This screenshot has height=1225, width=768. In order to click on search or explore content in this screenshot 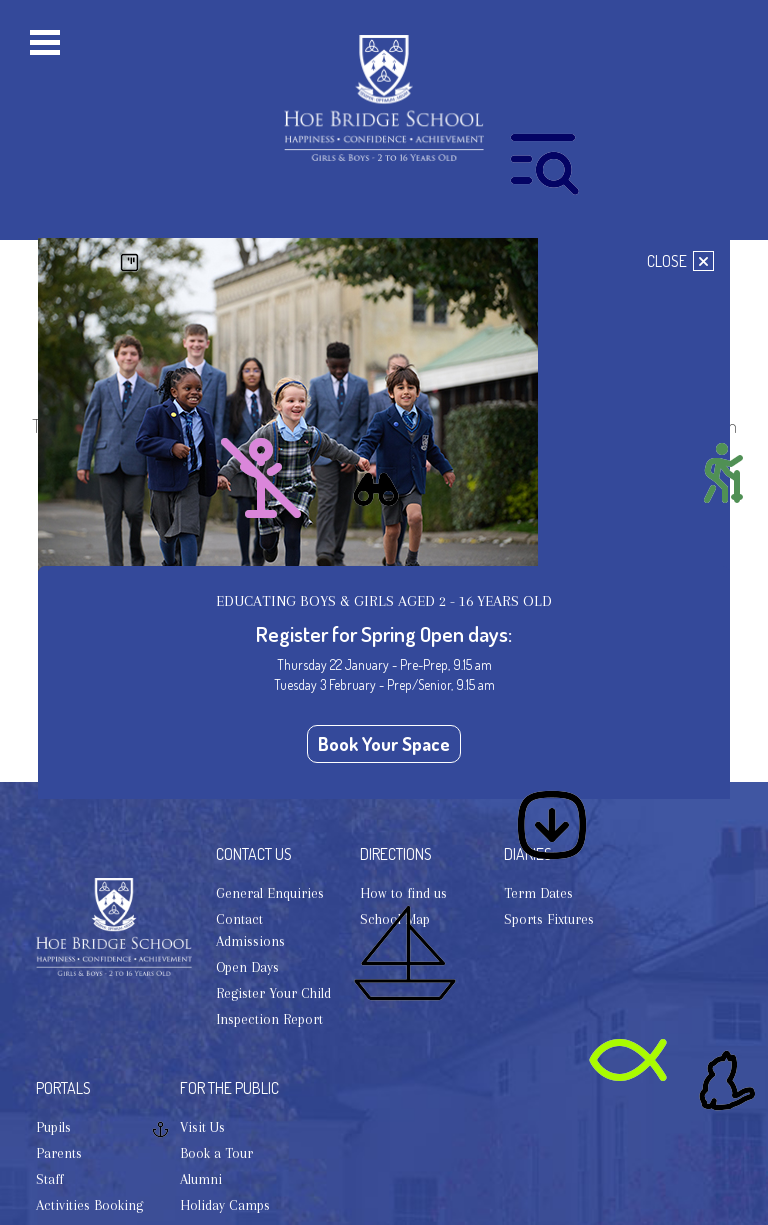, I will do `click(376, 486)`.